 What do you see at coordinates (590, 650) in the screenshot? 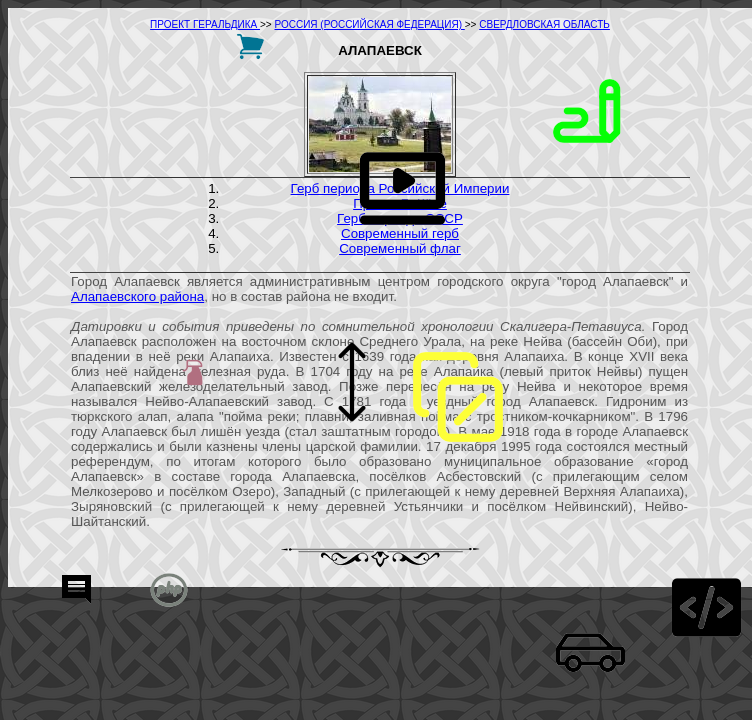
I see `select car or vehicle mode` at bounding box center [590, 650].